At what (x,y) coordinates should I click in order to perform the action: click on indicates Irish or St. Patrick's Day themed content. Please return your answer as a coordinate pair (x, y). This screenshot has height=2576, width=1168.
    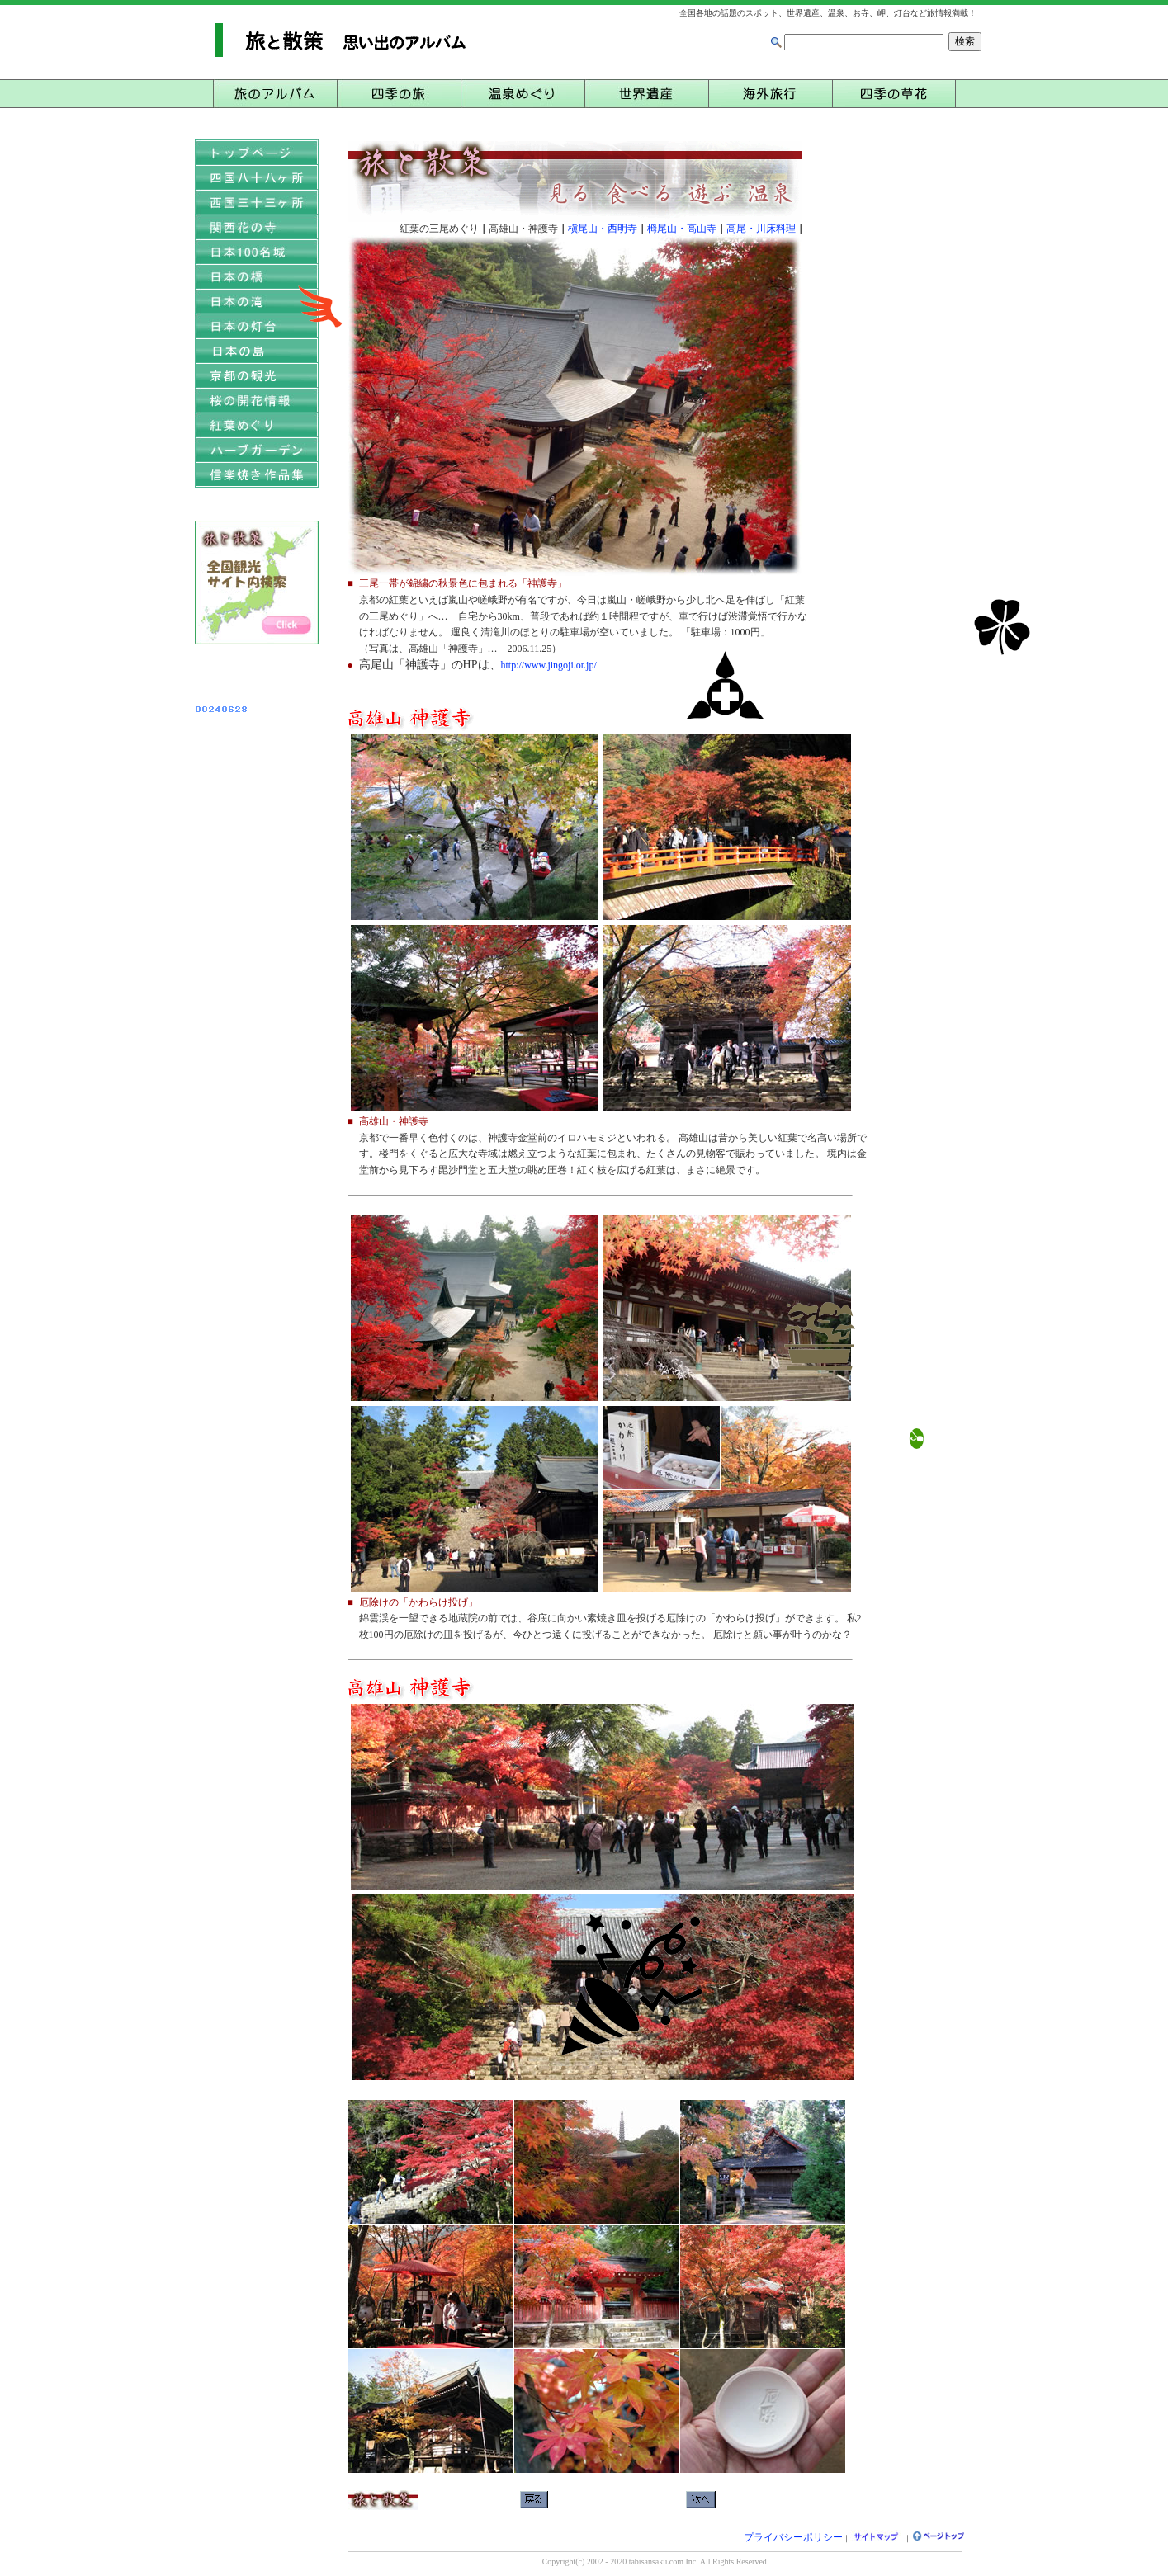
    Looking at the image, I should click on (1002, 627).